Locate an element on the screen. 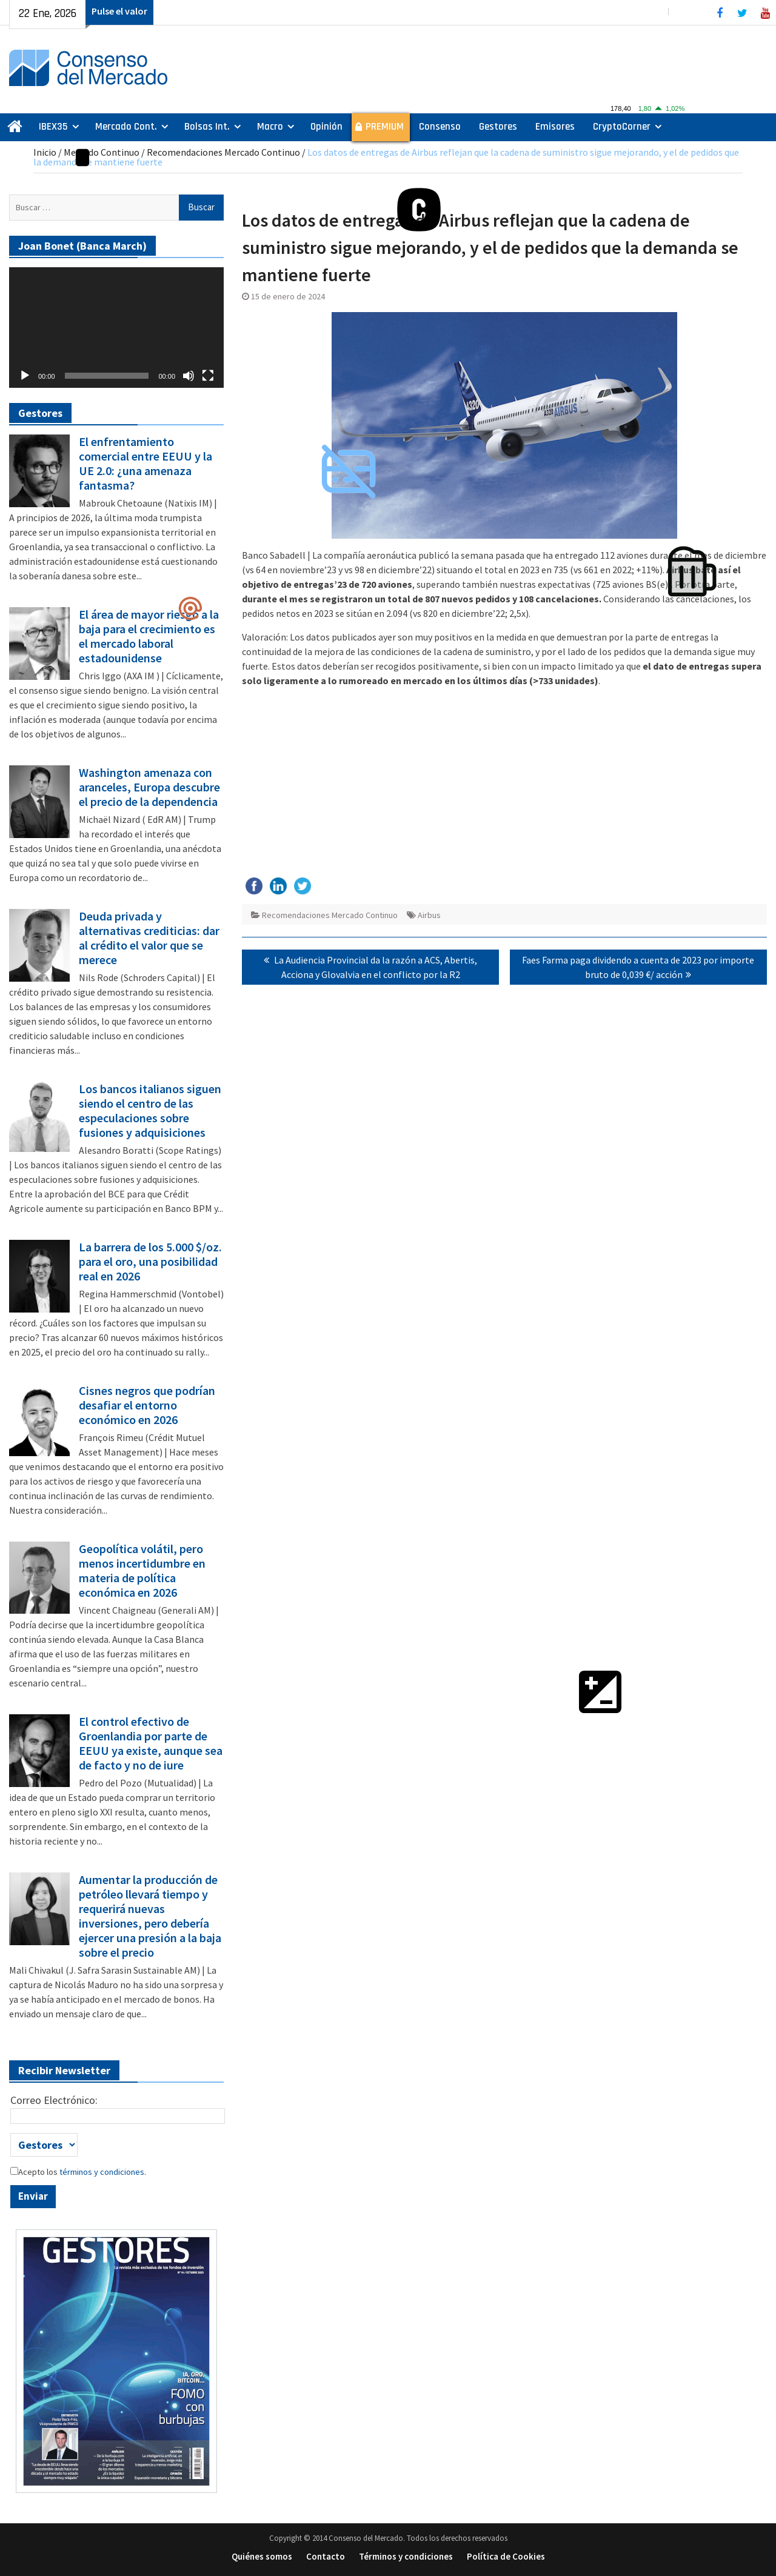 Image resolution: width=776 pixels, height=2576 pixels. mailgun email service integration is located at coordinates (190, 608).